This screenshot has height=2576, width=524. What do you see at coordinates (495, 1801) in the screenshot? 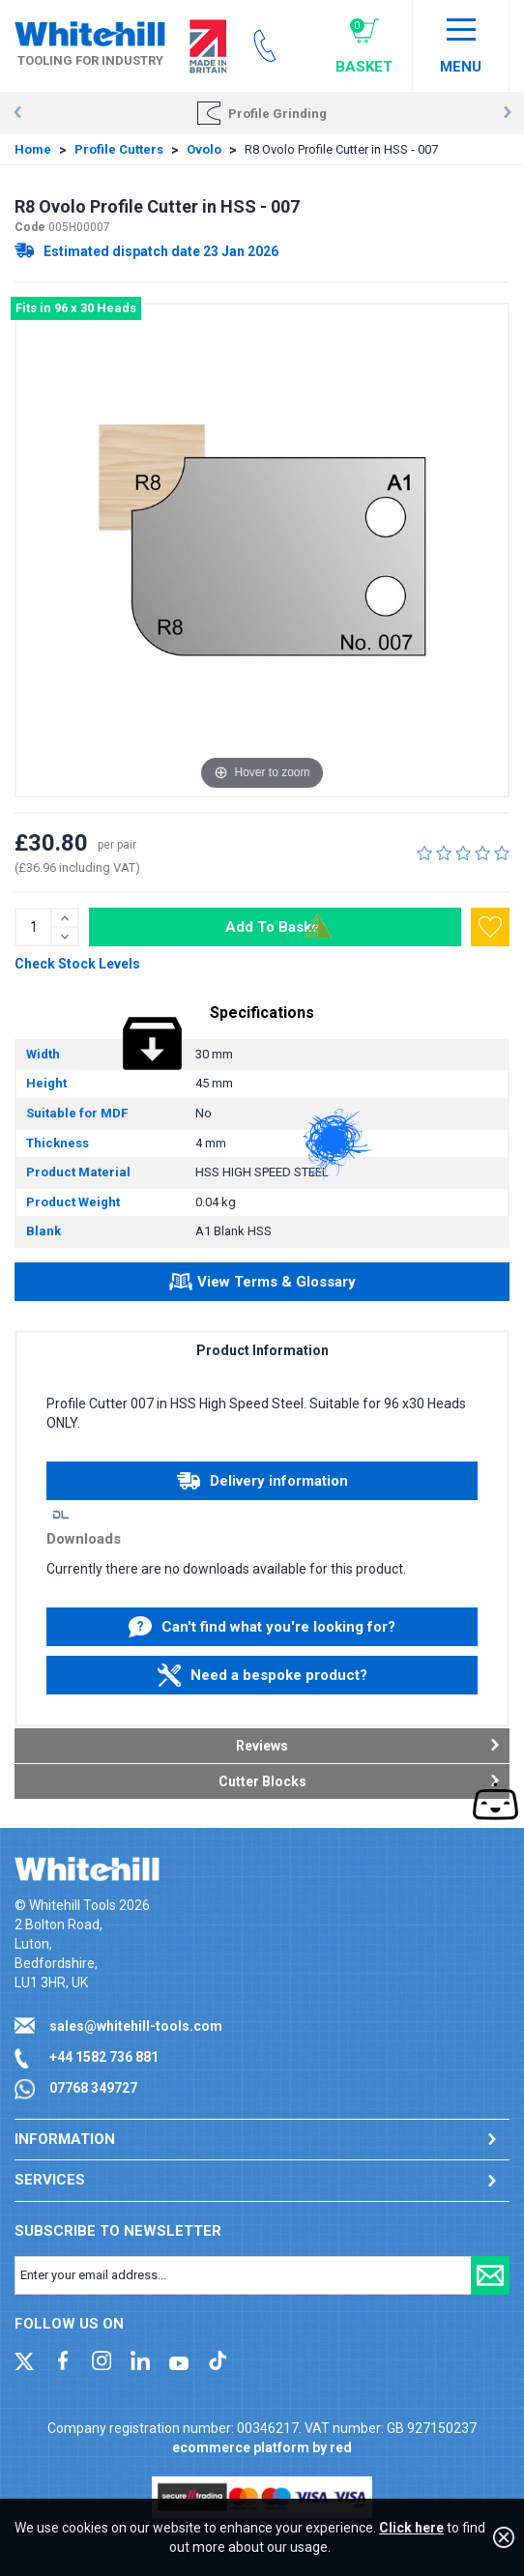
I see `link to Bitrise CI/CD platform` at bounding box center [495, 1801].